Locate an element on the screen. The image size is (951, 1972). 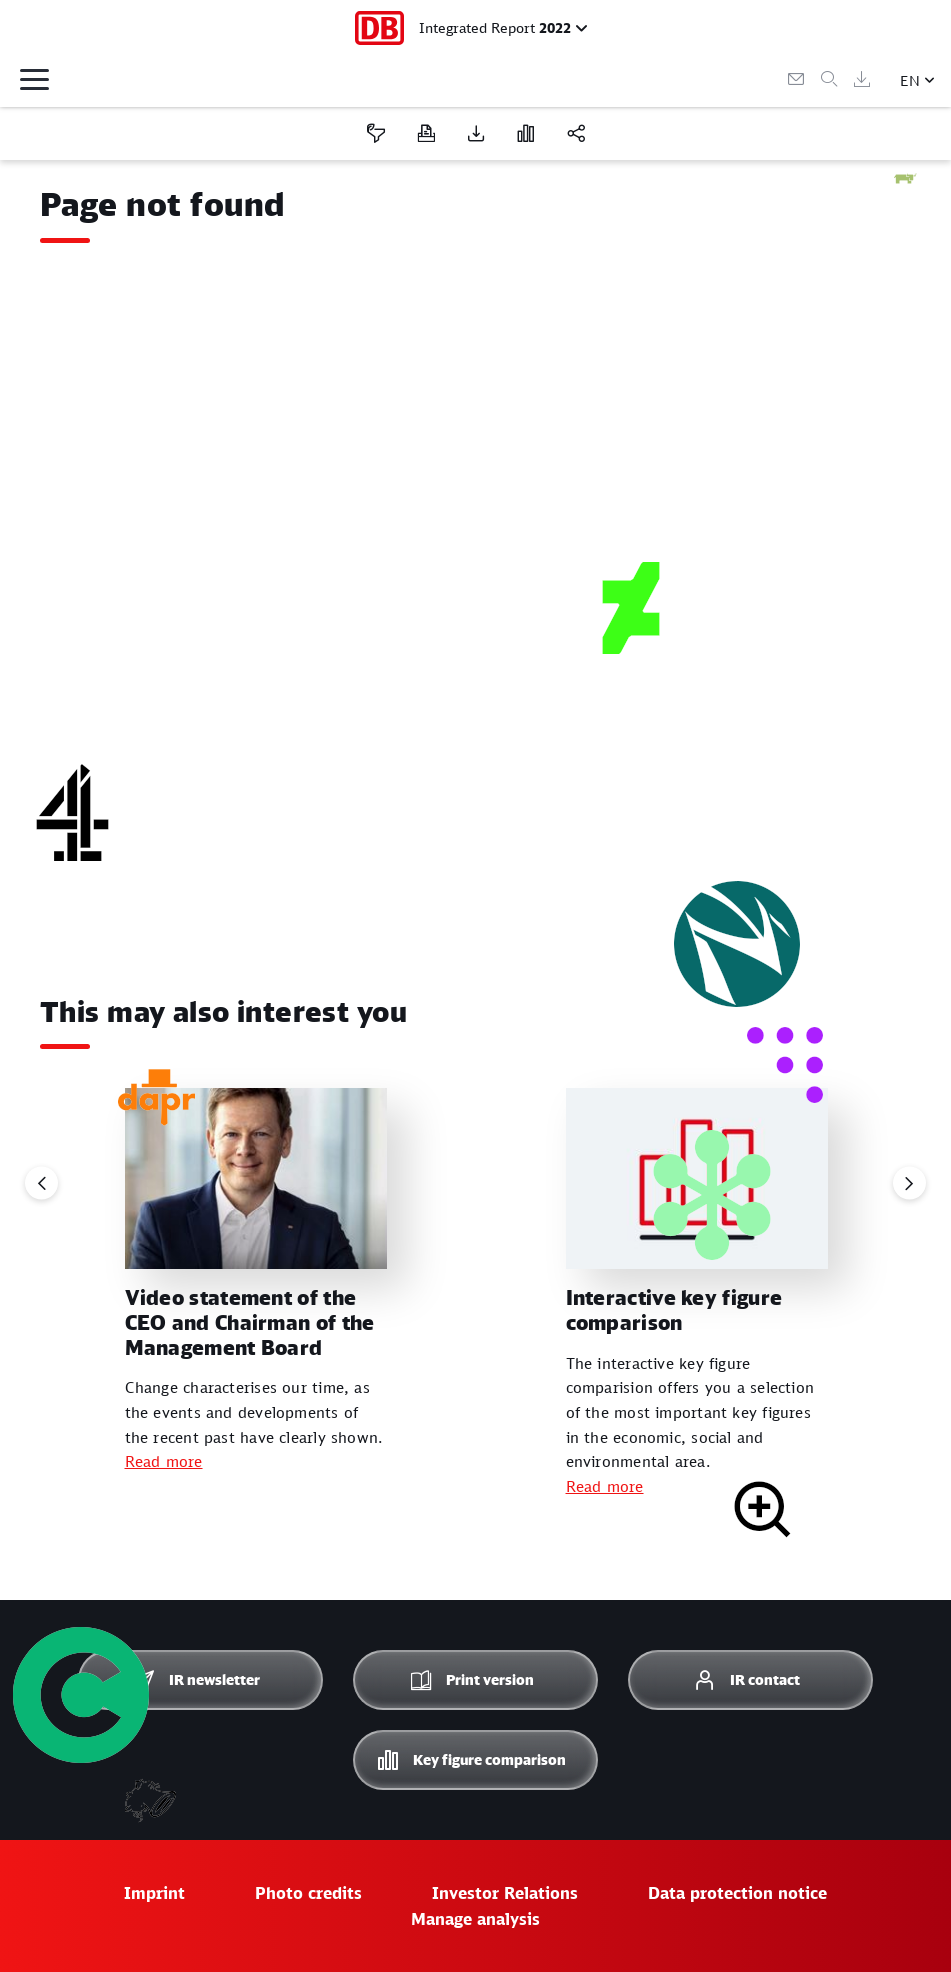
launch GoToMeeting app is located at coordinates (712, 1195).